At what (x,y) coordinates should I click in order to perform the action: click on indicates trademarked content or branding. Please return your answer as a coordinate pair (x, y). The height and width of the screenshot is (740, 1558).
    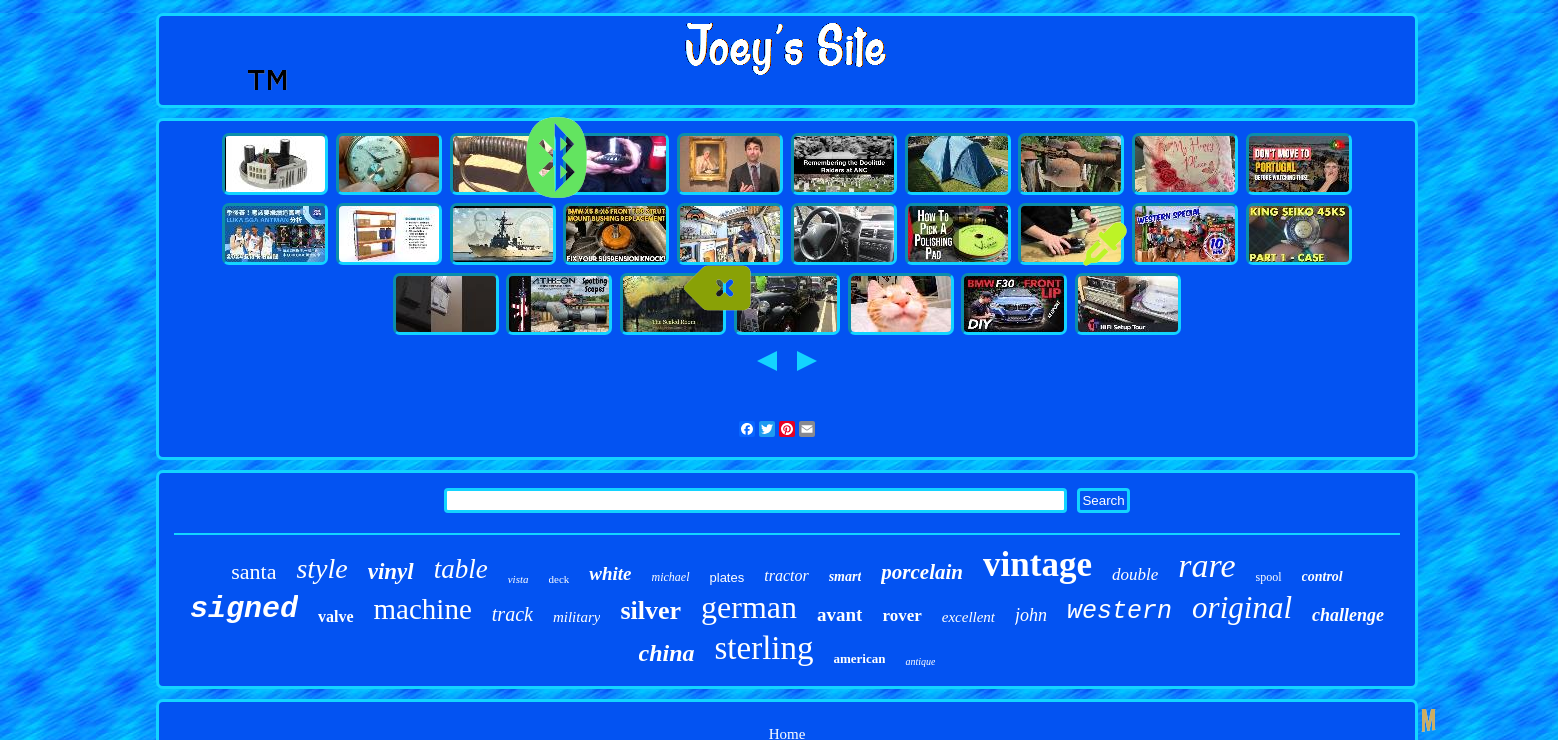
    Looking at the image, I should click on (268, 80).